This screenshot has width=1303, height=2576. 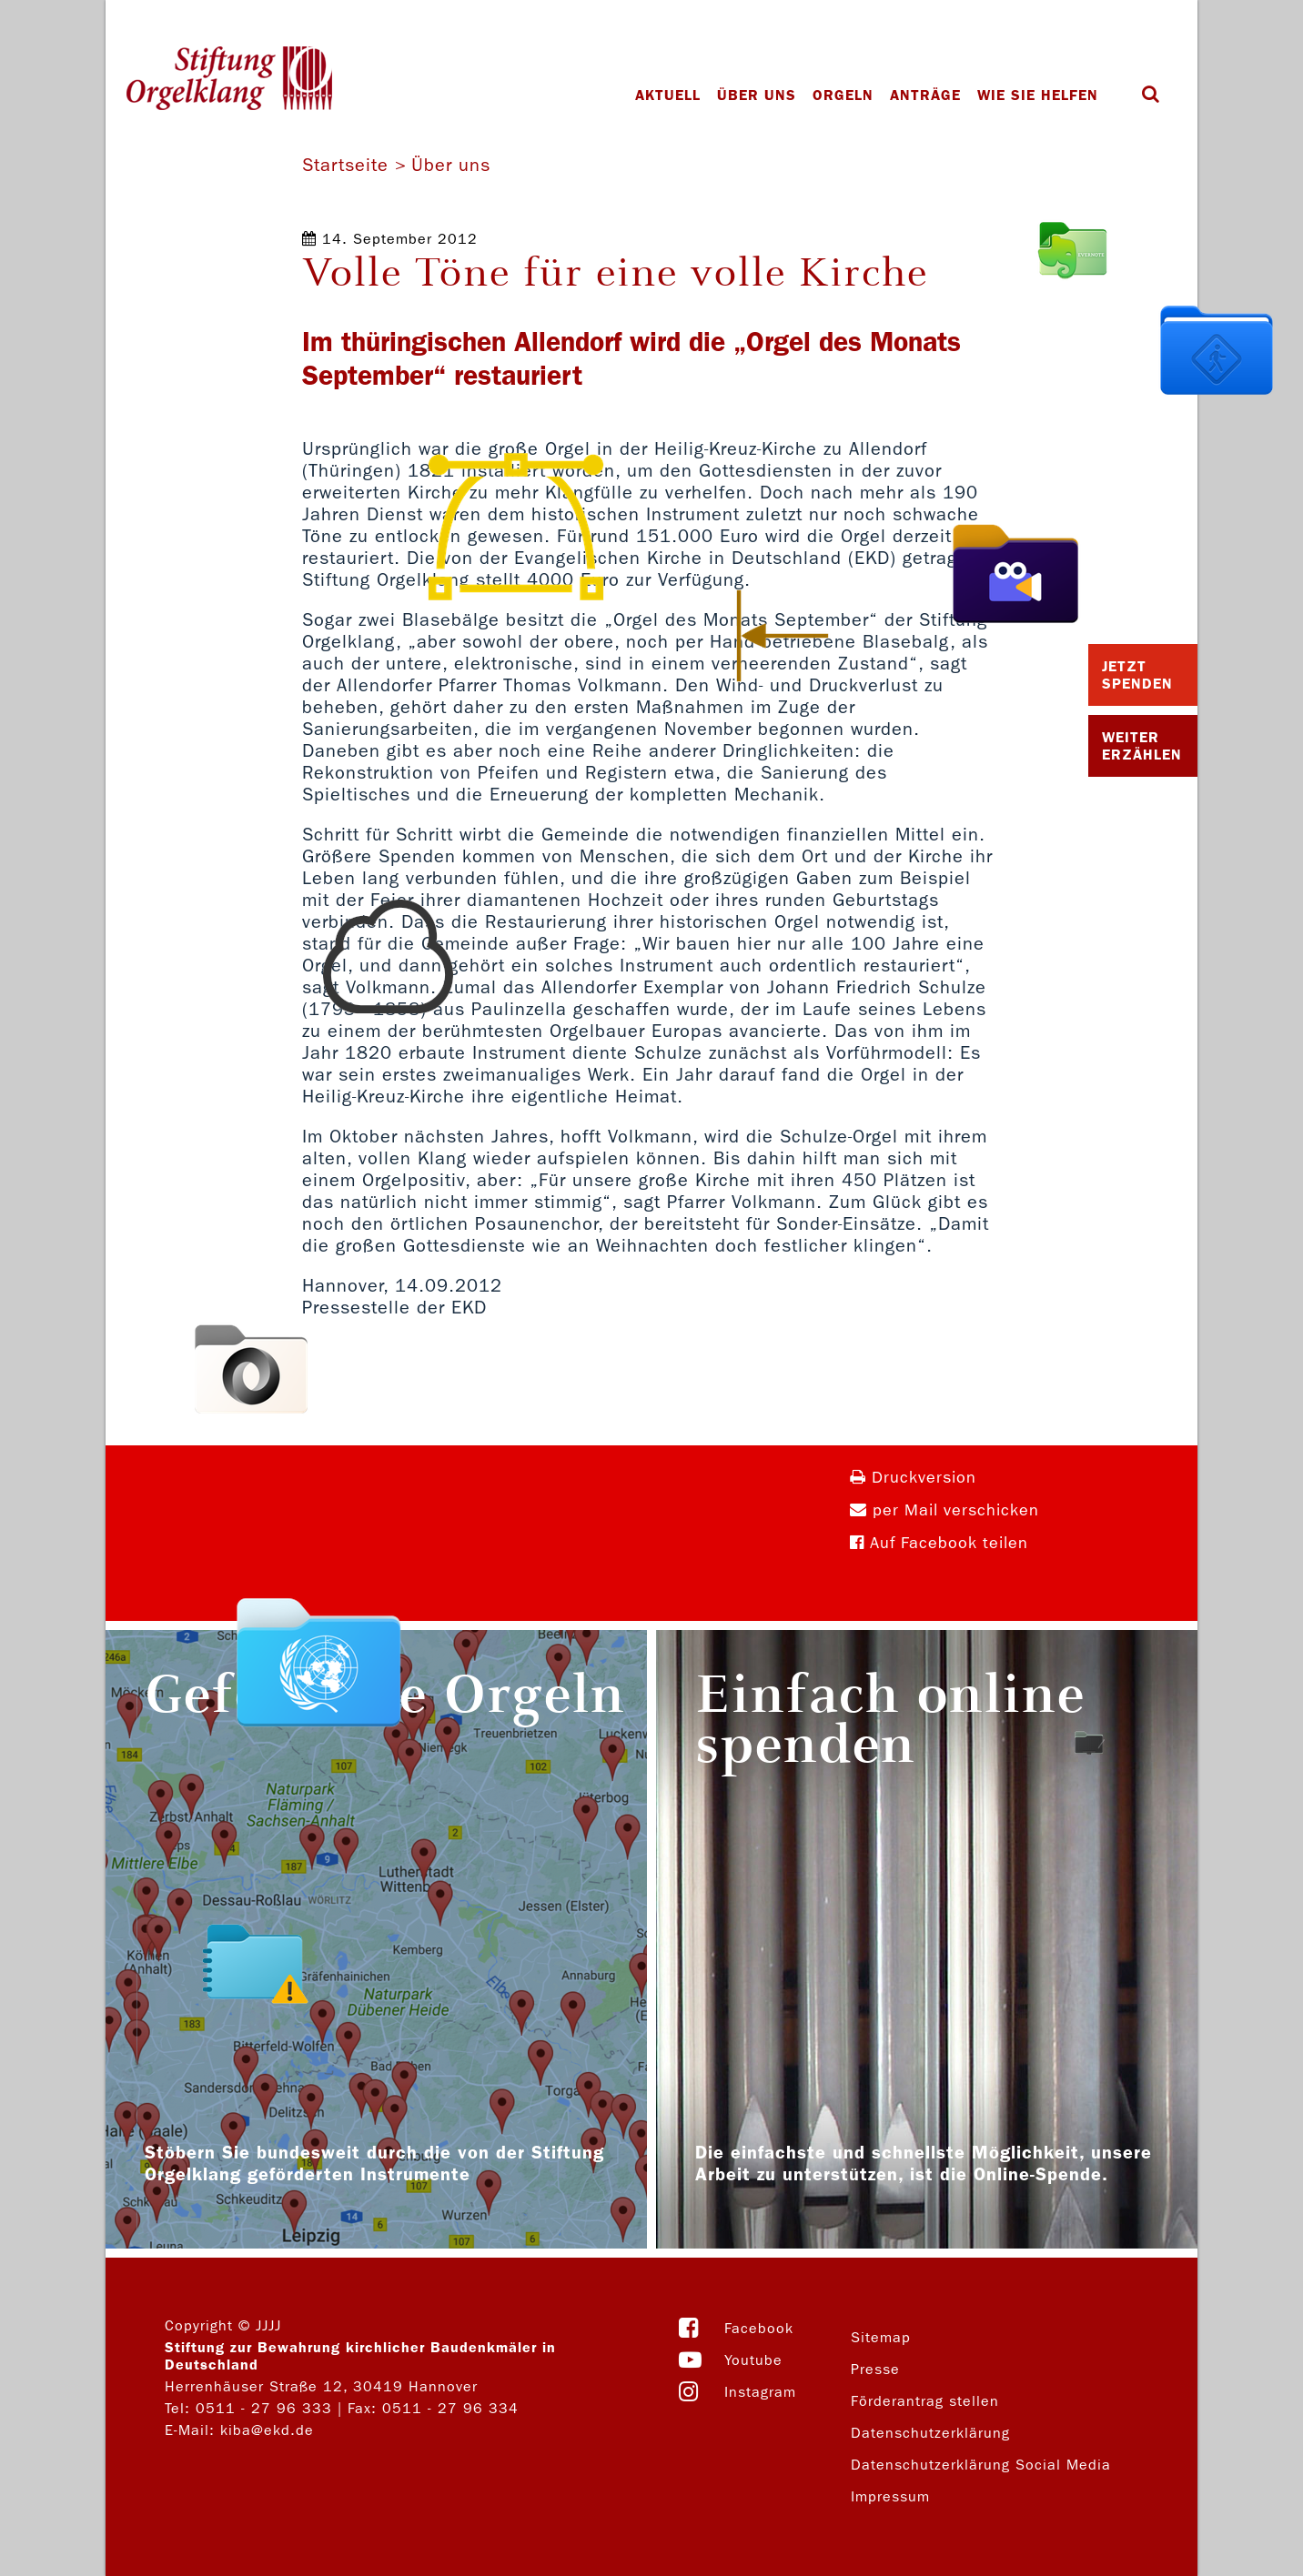 What do you see at coordinates (783, 636) in the screenshot?
I see `go to the first item in a list or sequence` at bounding box center [783, 636].